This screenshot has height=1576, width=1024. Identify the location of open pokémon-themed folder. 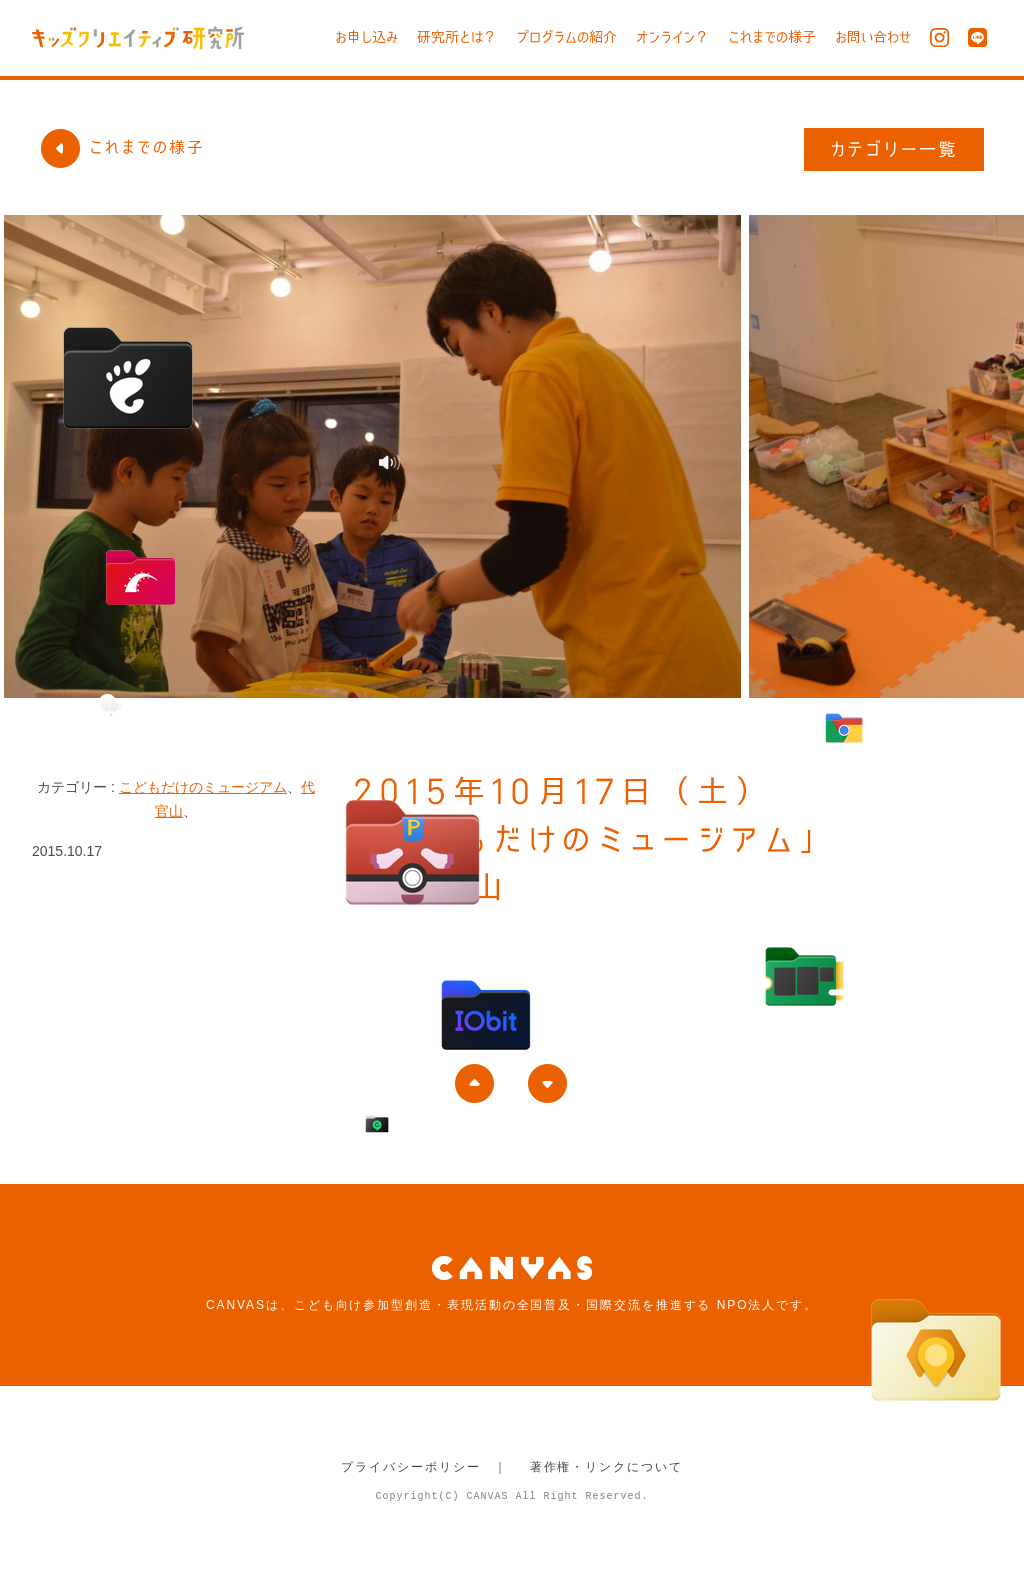
(412, 856).